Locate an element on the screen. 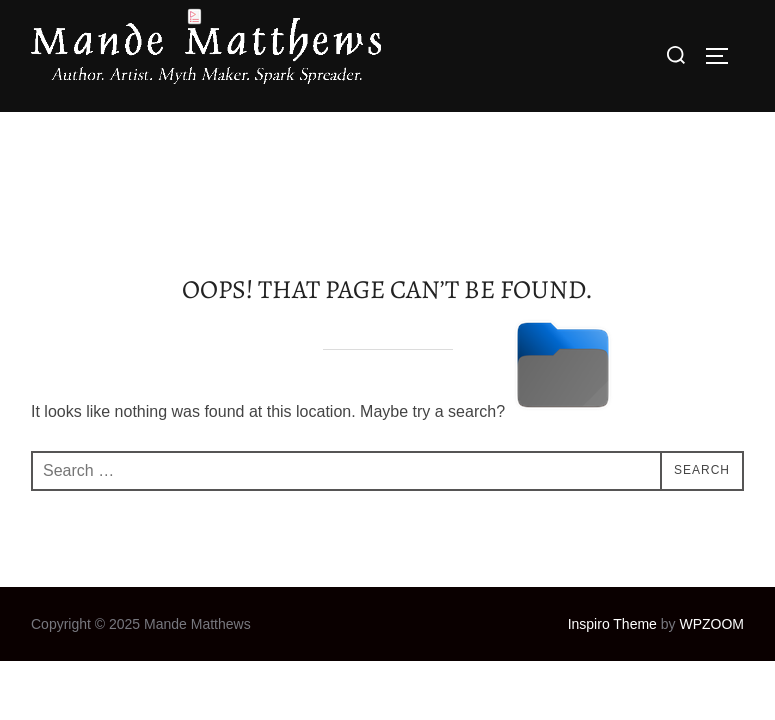  audio playlist file is located at coordinates (194, 16).